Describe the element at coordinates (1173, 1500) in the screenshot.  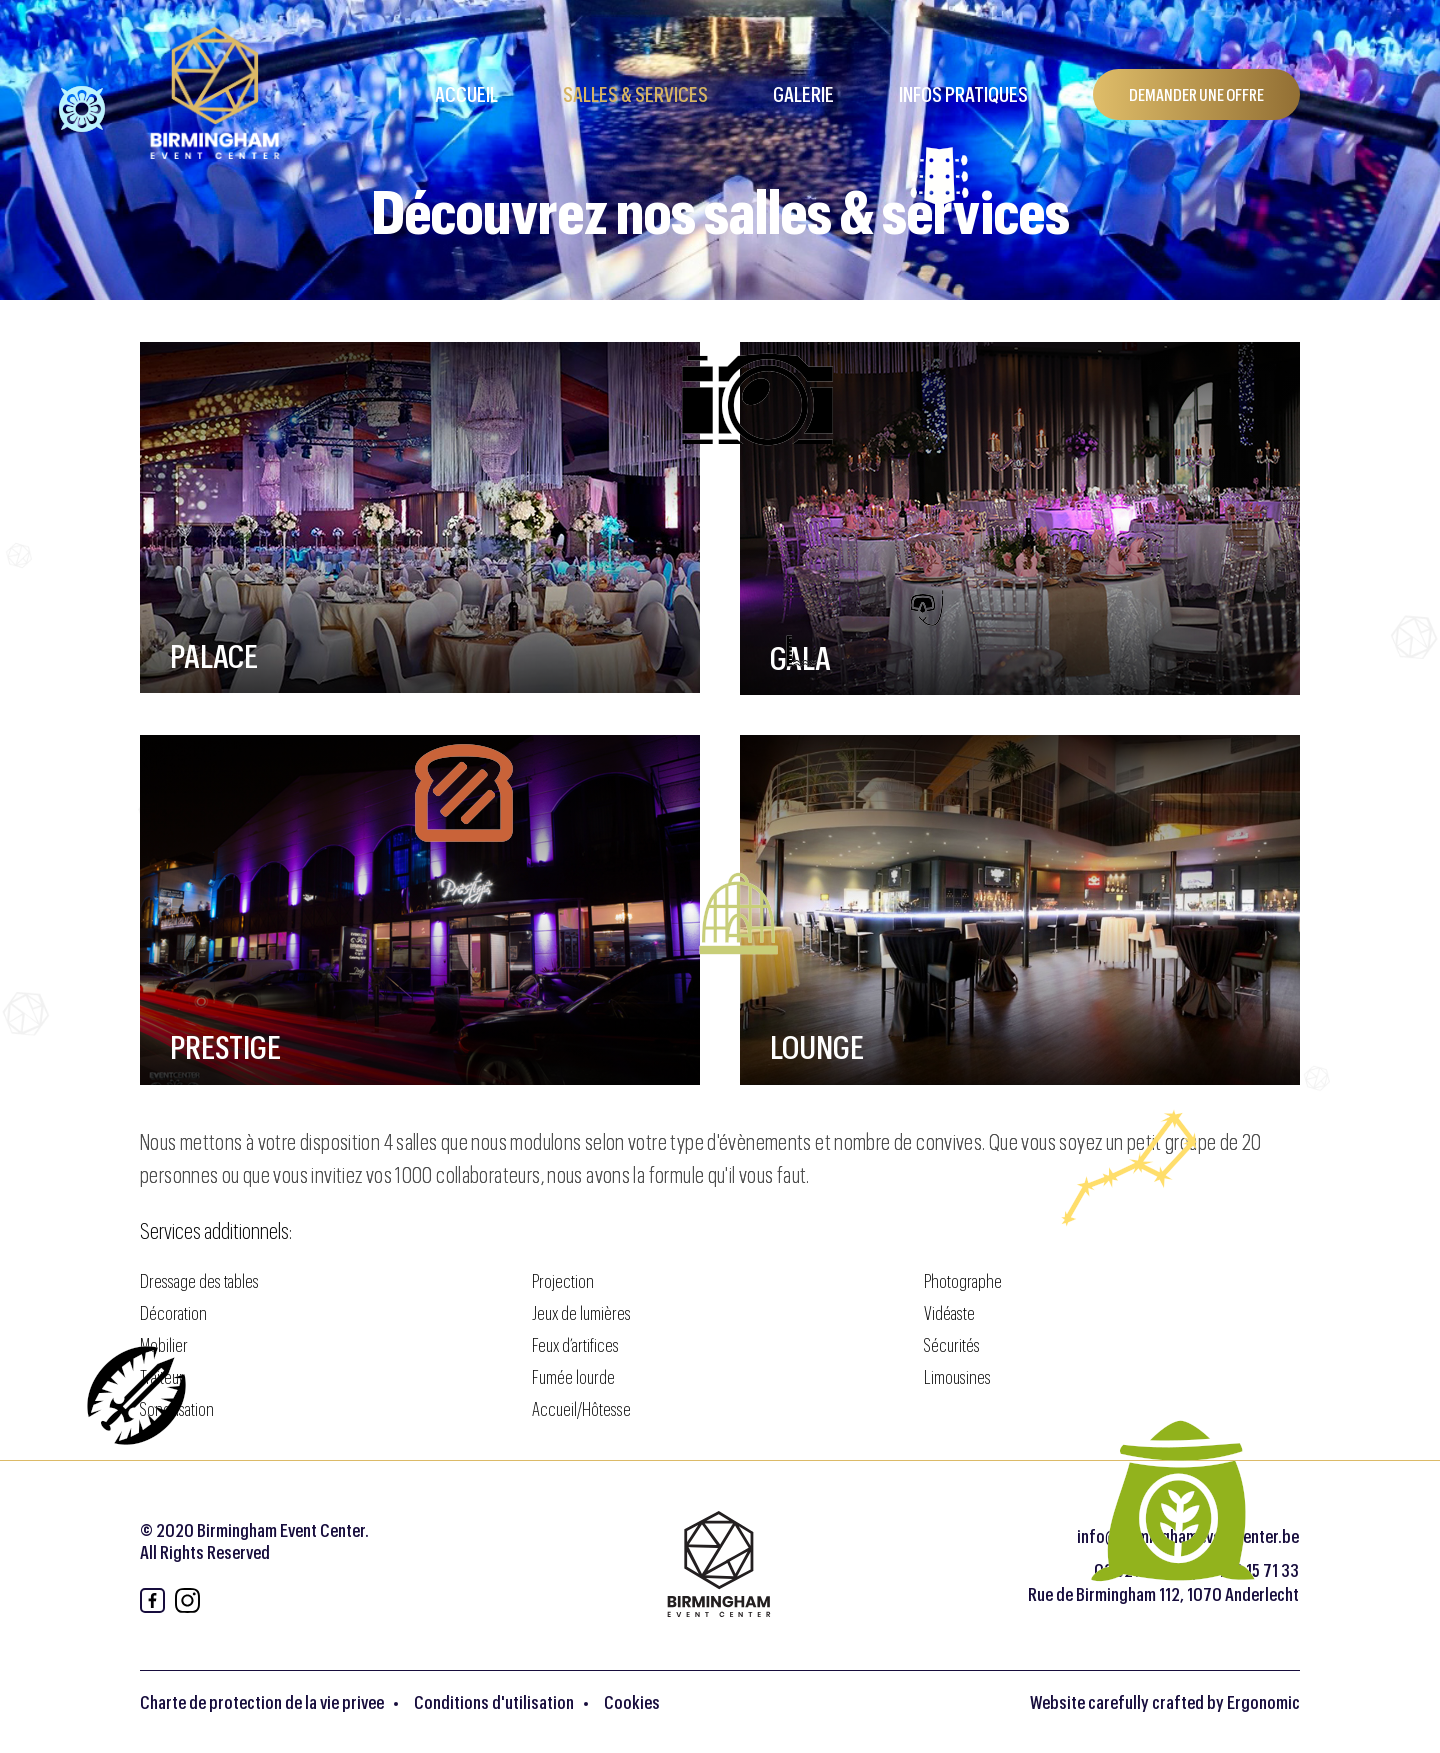
I see `flour ingredient in a cooking or recipe app` at that location.